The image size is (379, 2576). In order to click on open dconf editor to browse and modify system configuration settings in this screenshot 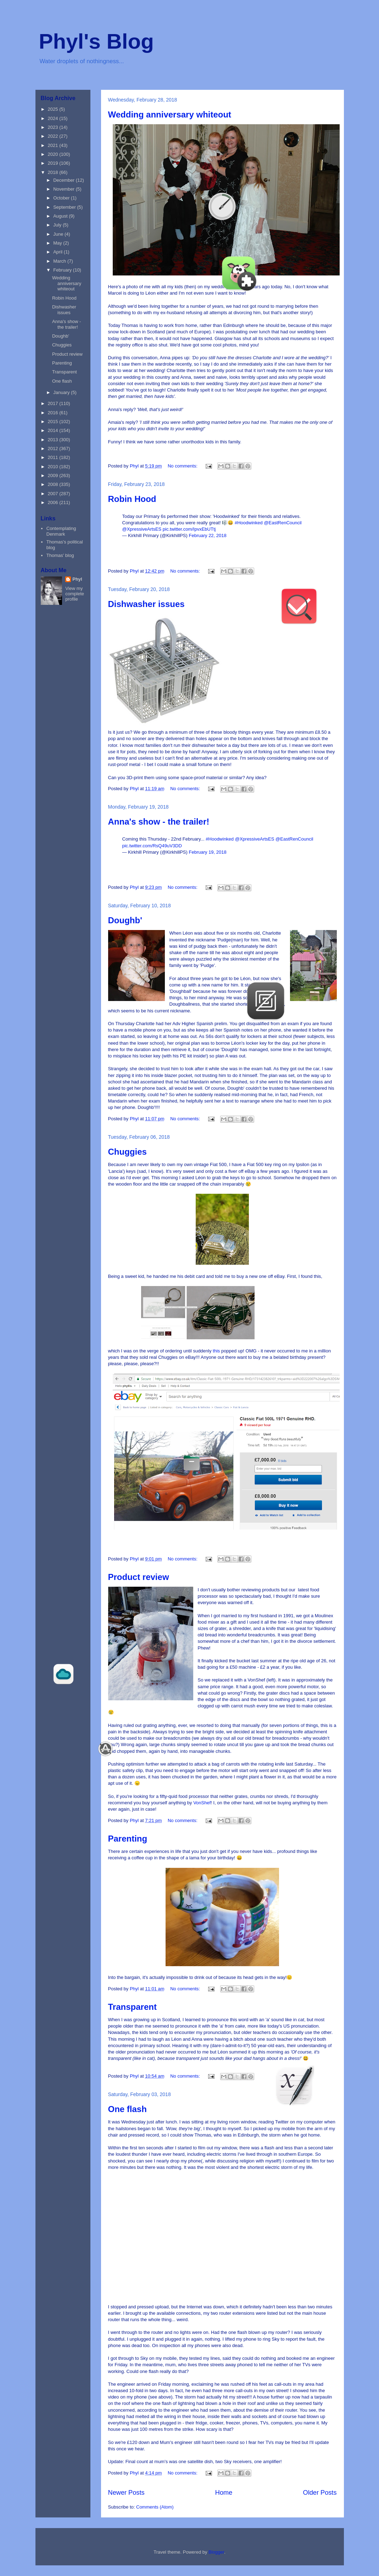, I will do `click(299, 606)`.